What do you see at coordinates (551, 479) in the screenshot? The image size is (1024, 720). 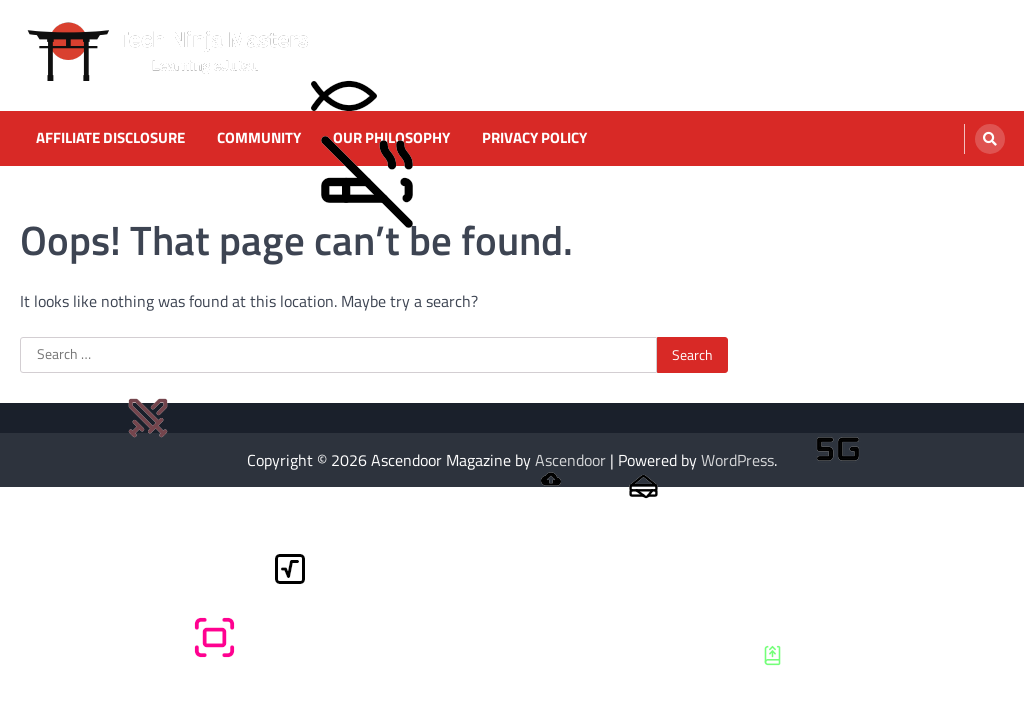 I see `upload file to cloud storage` at bounding box center [551, 479].